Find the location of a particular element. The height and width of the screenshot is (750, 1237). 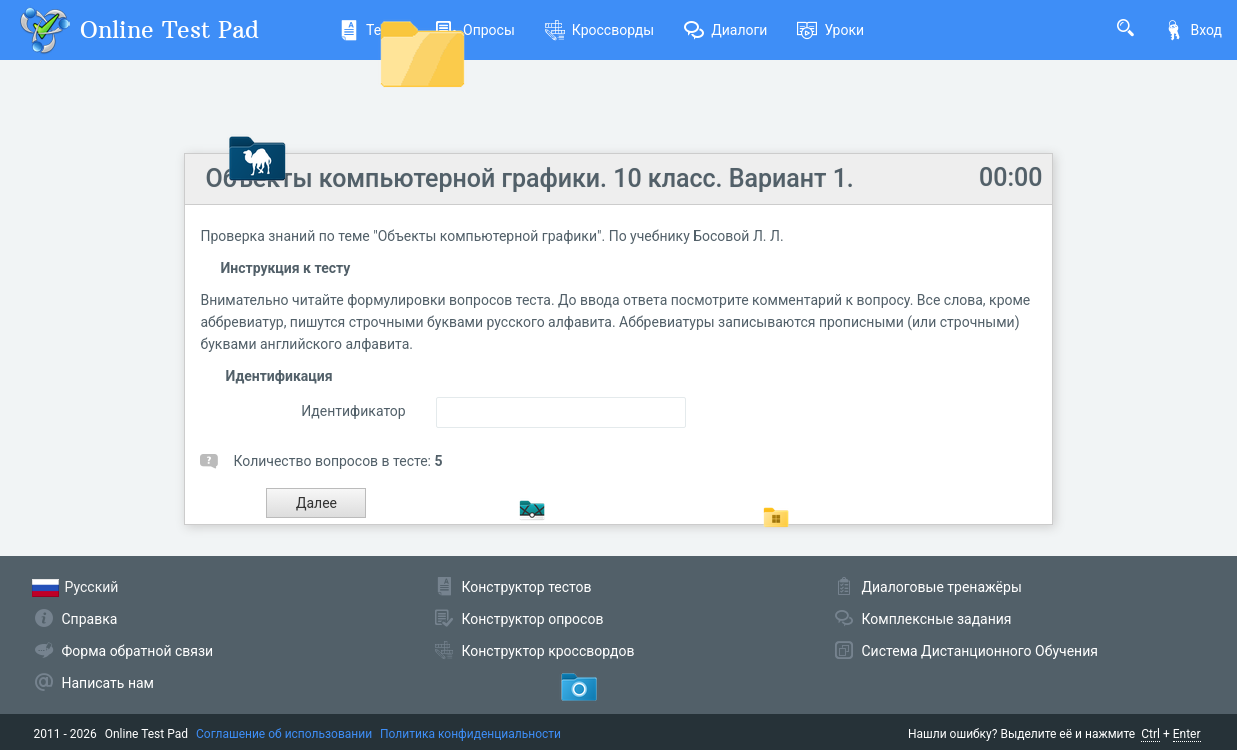

open folder containing pixel art or retro-style files is located at coordinates (422, 56).